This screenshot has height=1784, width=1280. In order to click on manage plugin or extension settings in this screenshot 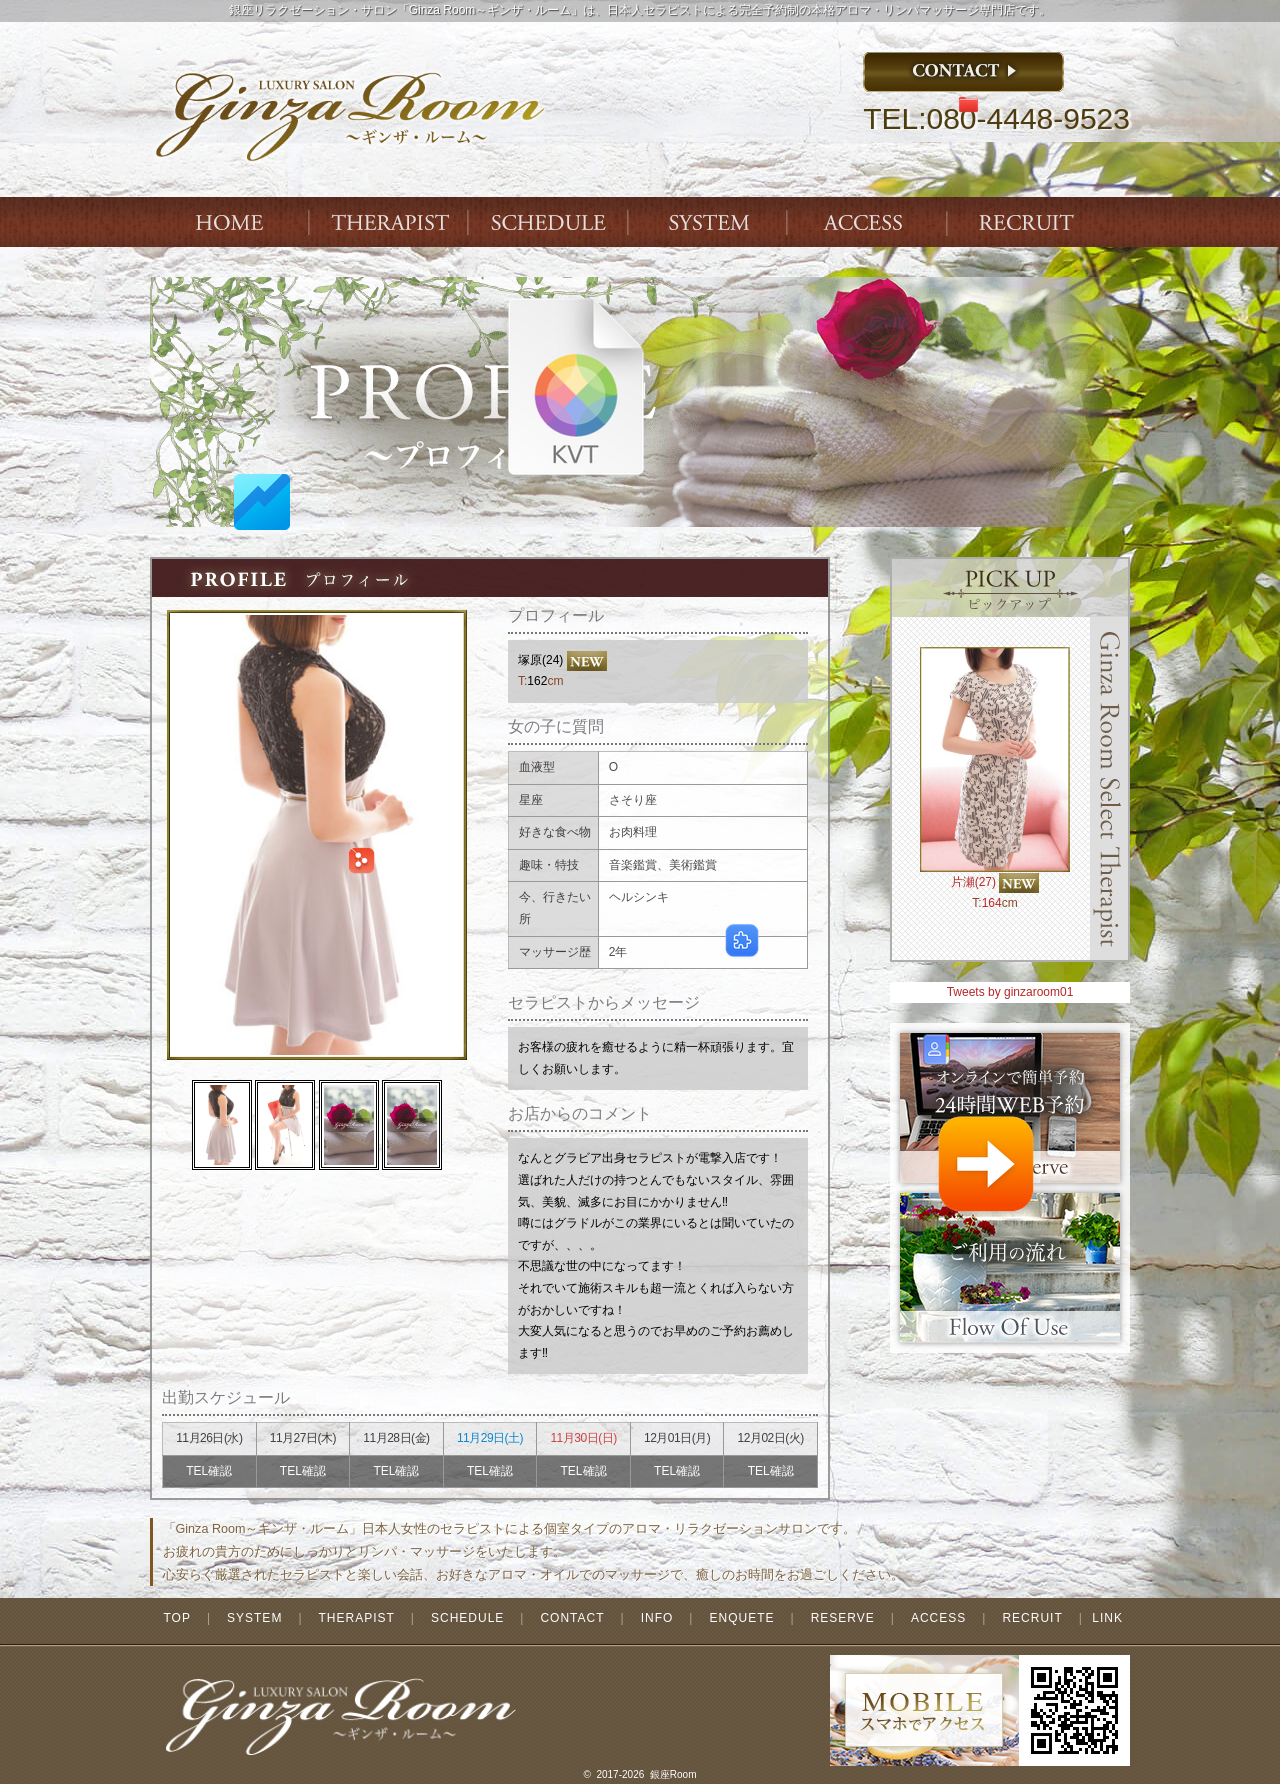, I will do `click(742, 941)`.